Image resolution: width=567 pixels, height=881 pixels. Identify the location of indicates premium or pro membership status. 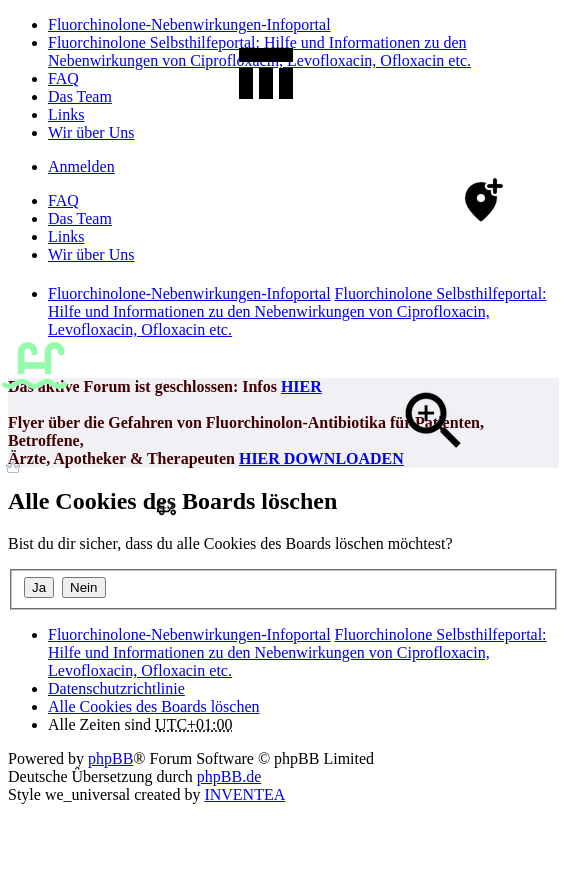
(13, 468).